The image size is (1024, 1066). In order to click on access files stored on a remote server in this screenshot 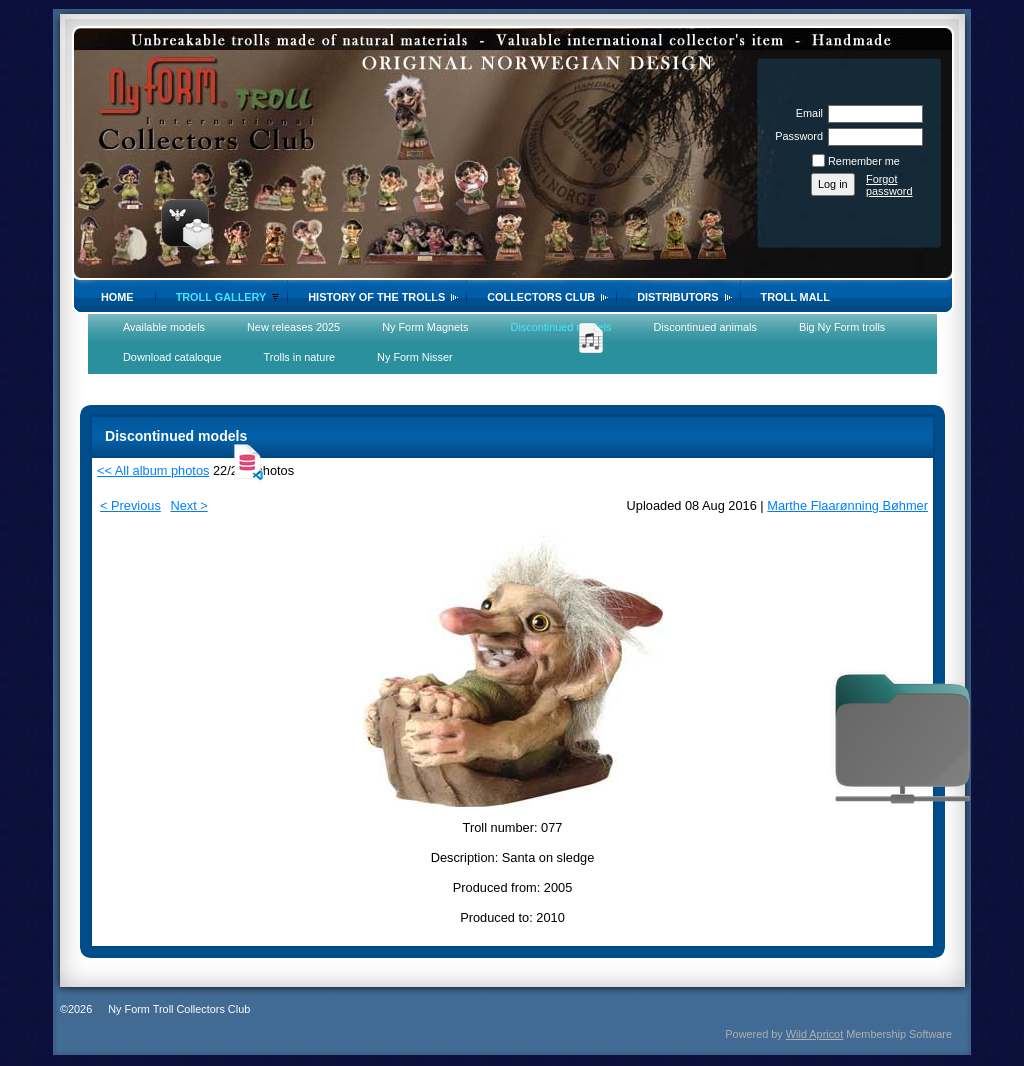, I will do `click(902, 736)`.